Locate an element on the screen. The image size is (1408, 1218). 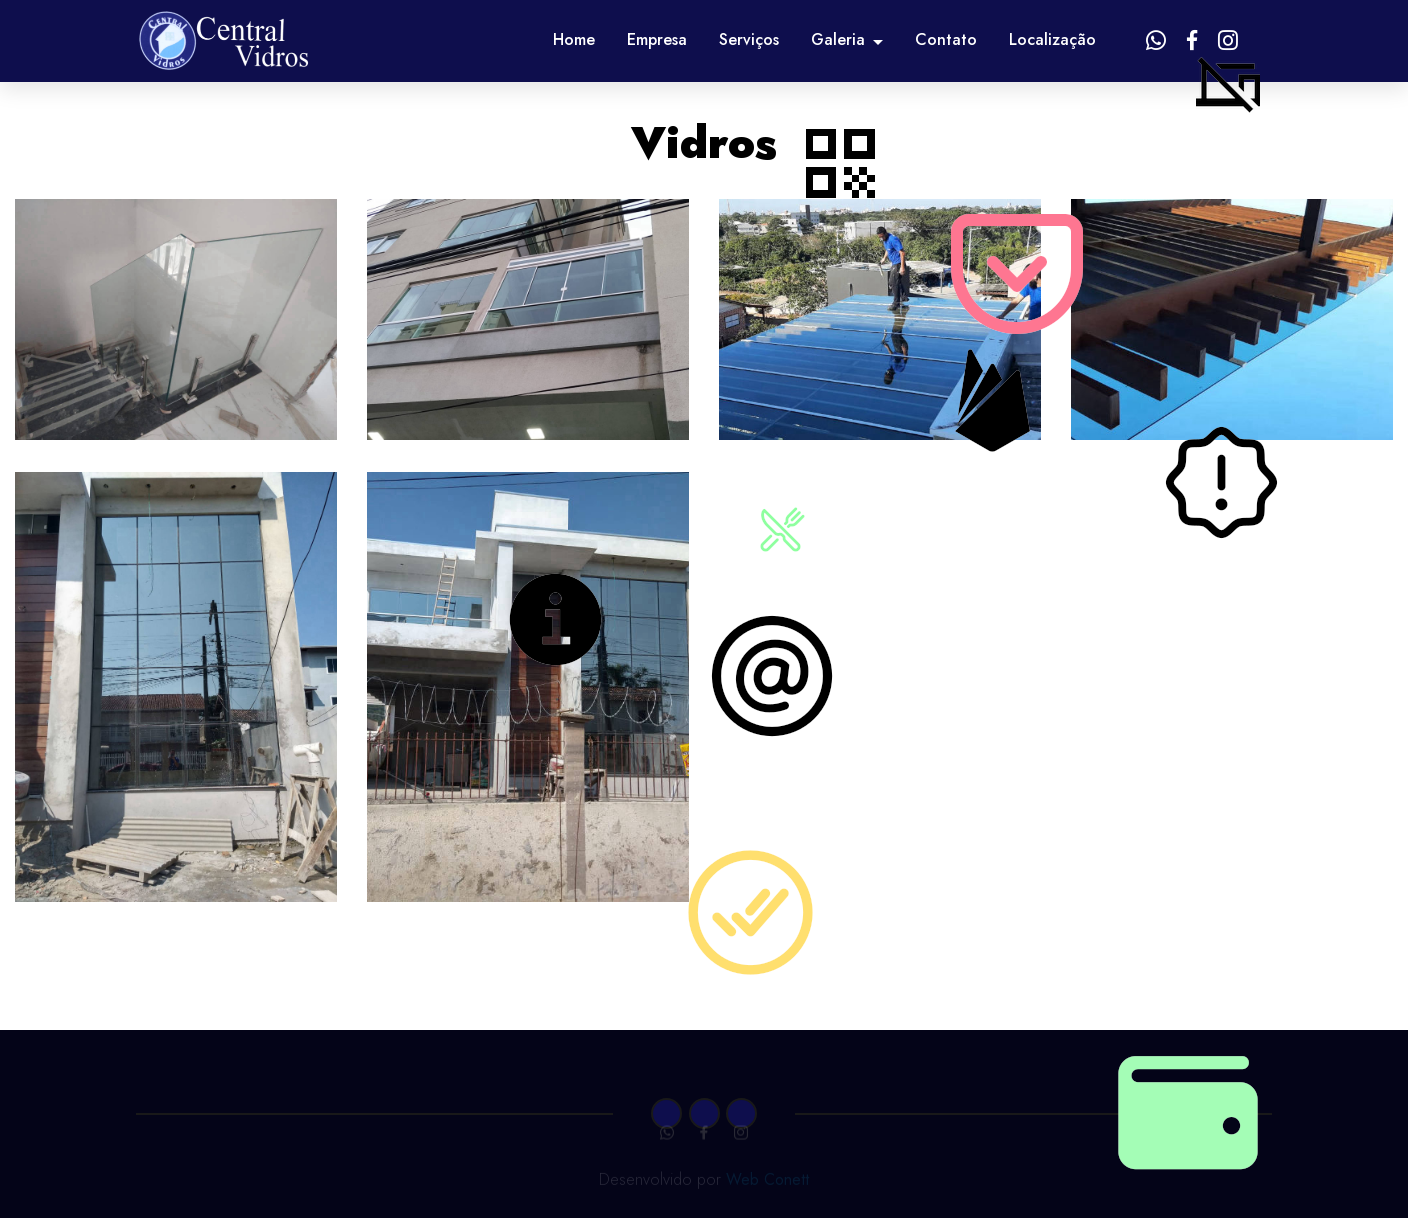
firebase platform logo is located at coordinates (992, 400).